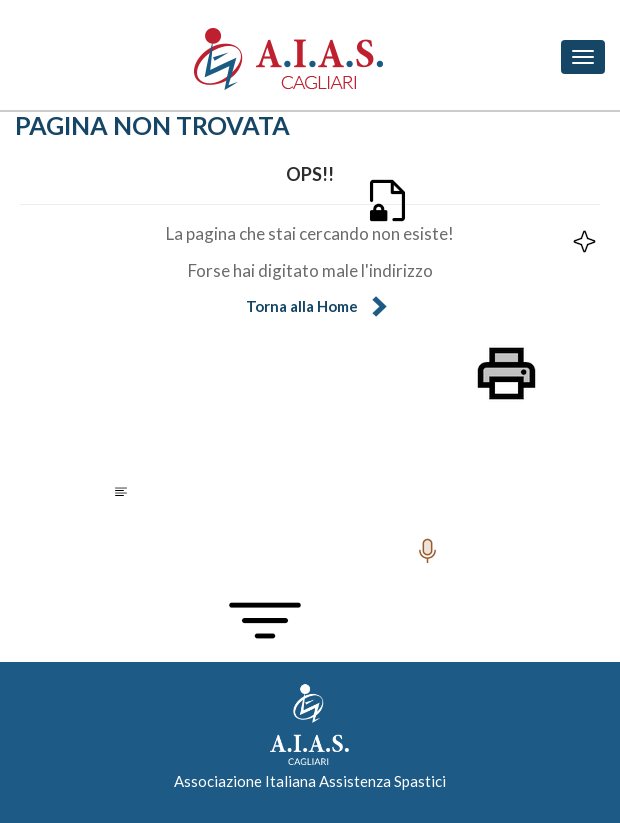  What do you see at coordinates (427, 550) in the screenshot?
I see `tap to start voice recording` at bounding box center [427, 550].